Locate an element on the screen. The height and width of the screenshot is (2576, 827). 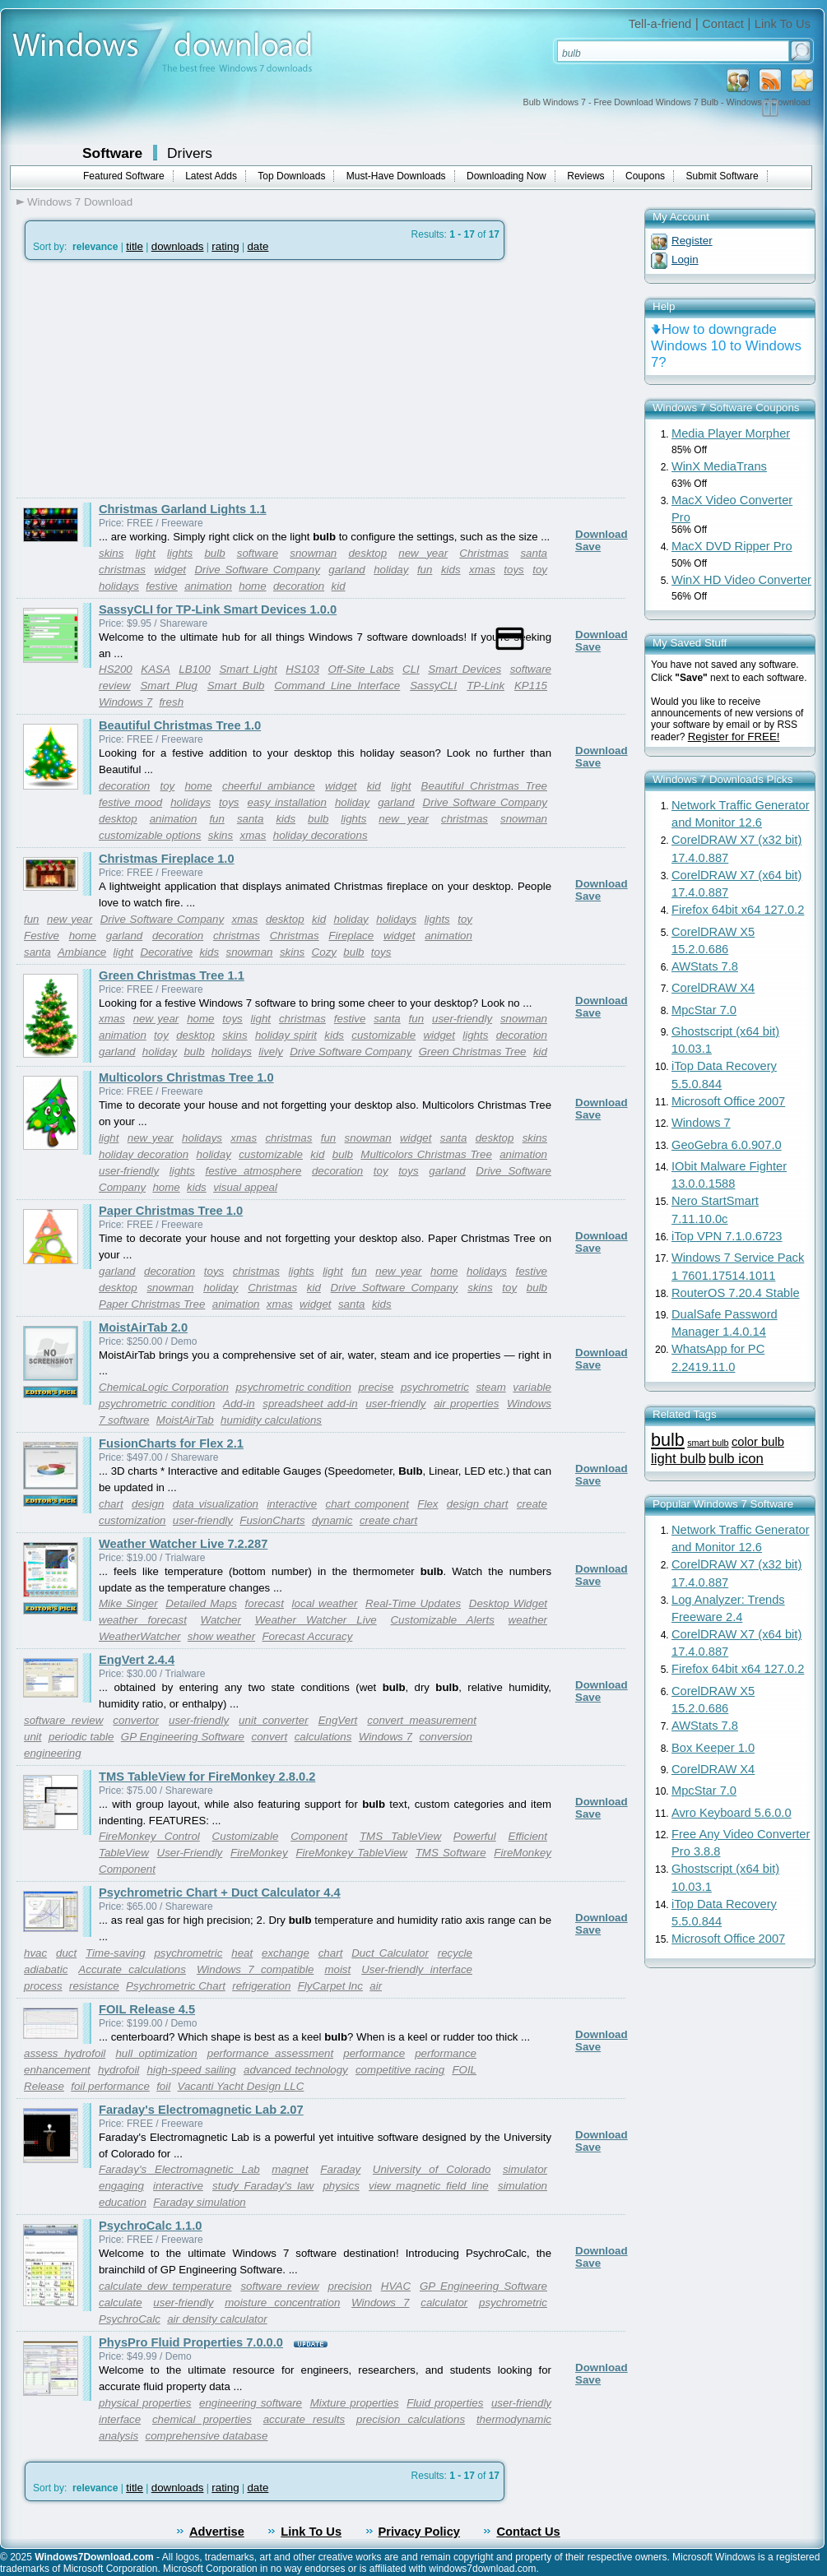
split view horizontally is located at coordinates (770, 109).